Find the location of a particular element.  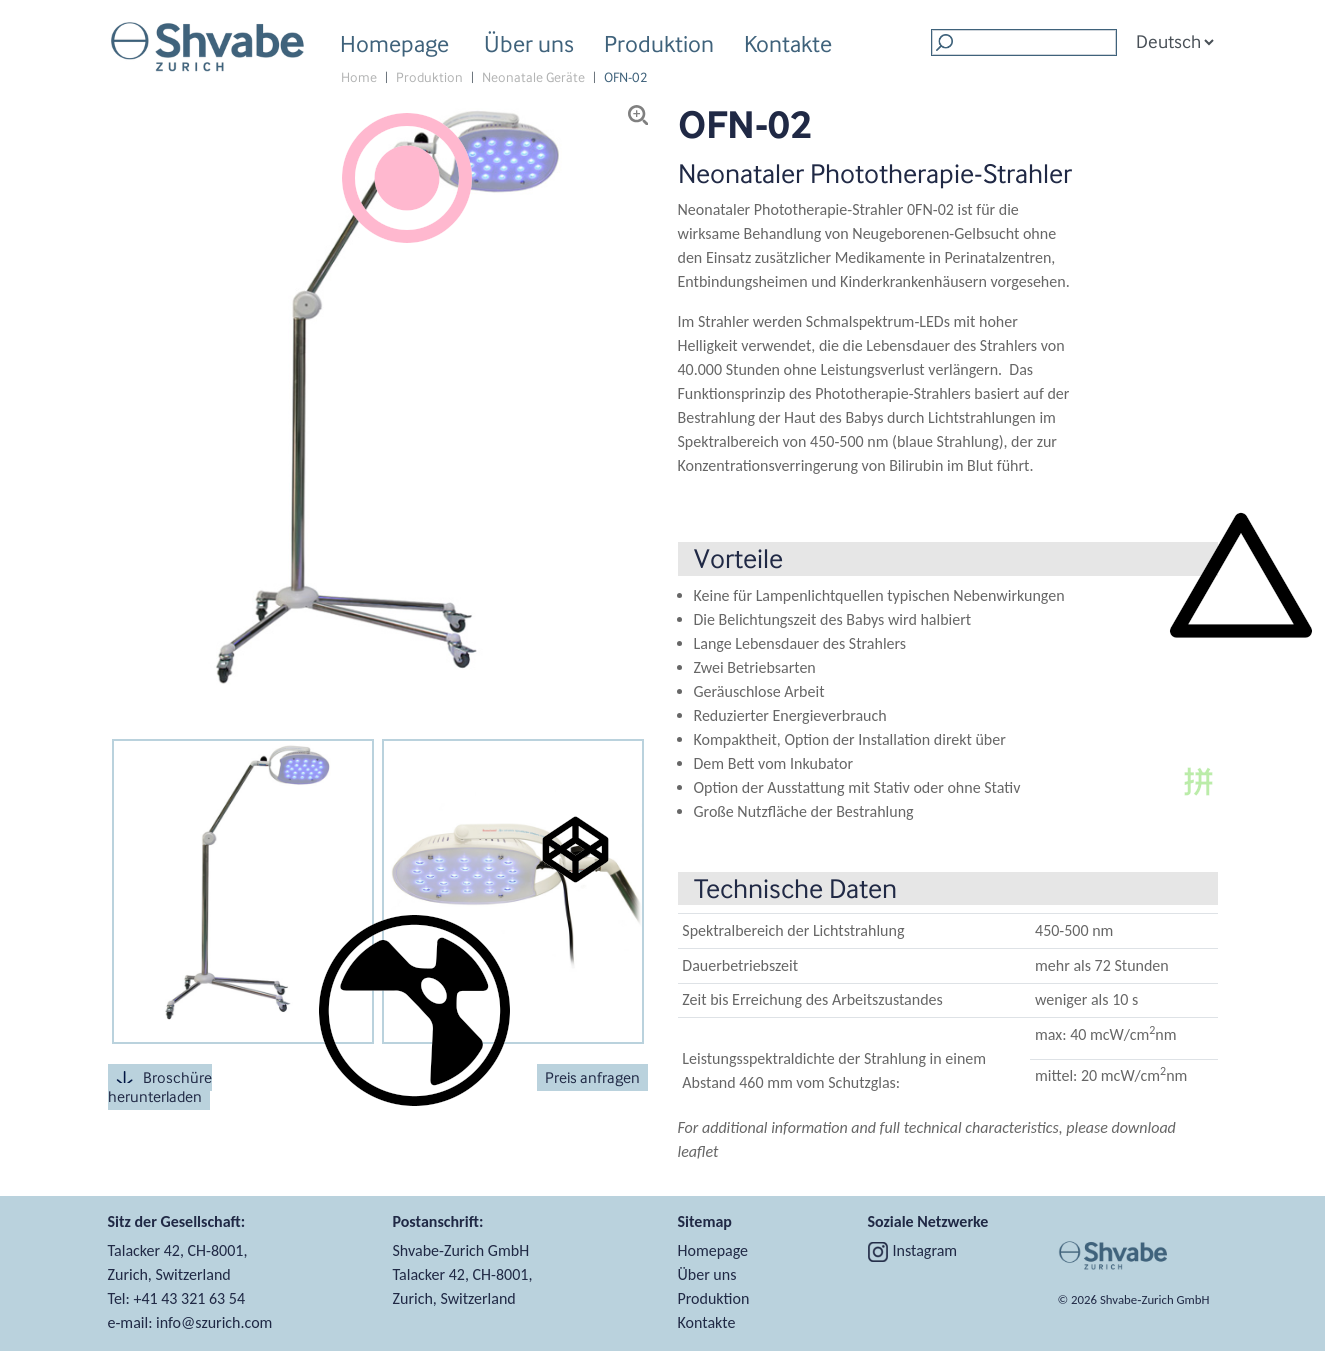

switch to pinyin input method is located at coordinates (1198, 781).